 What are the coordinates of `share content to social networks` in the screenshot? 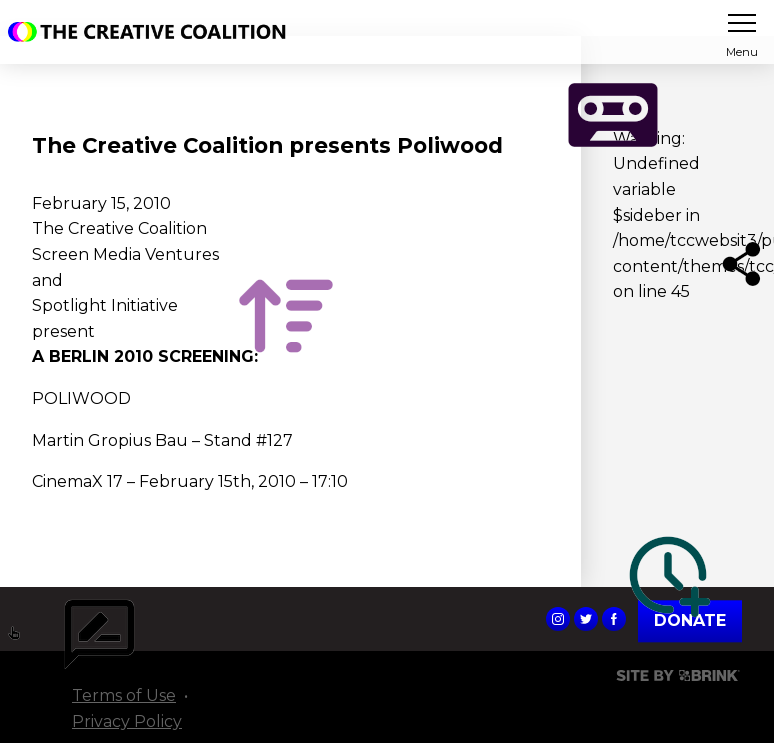 It's located at (743, 264).